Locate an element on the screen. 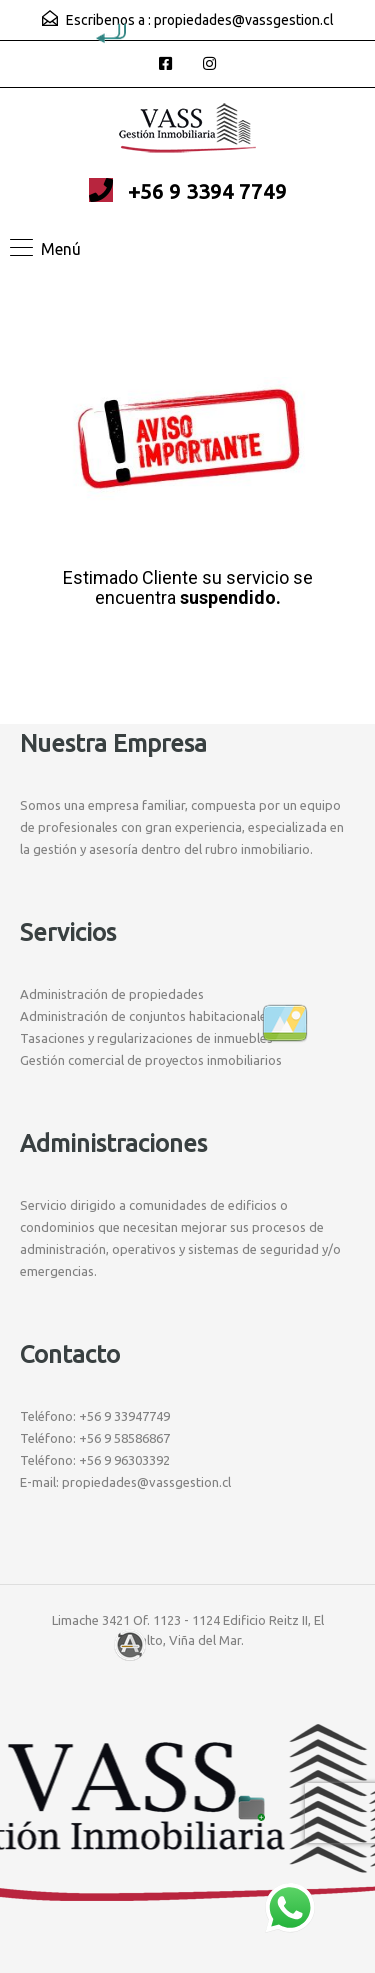 The height and width of the screenshot is (1973, 375). open the software update manager is located at coordinates (130, 1645).